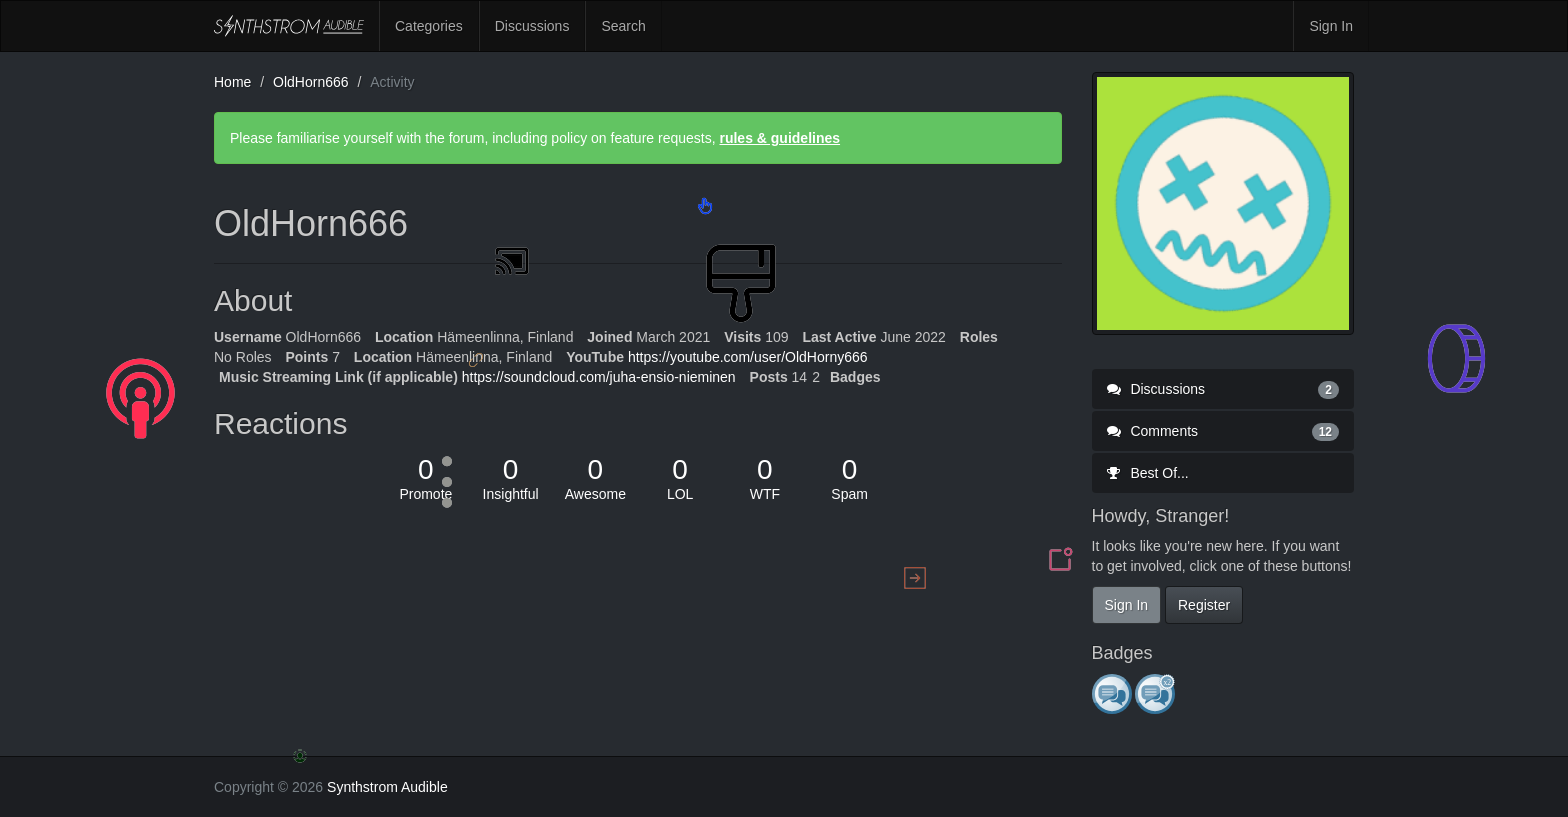 This screenshot has width=1568, height=817. I want to click on indicates new notification or alert, so click(1060, 559).